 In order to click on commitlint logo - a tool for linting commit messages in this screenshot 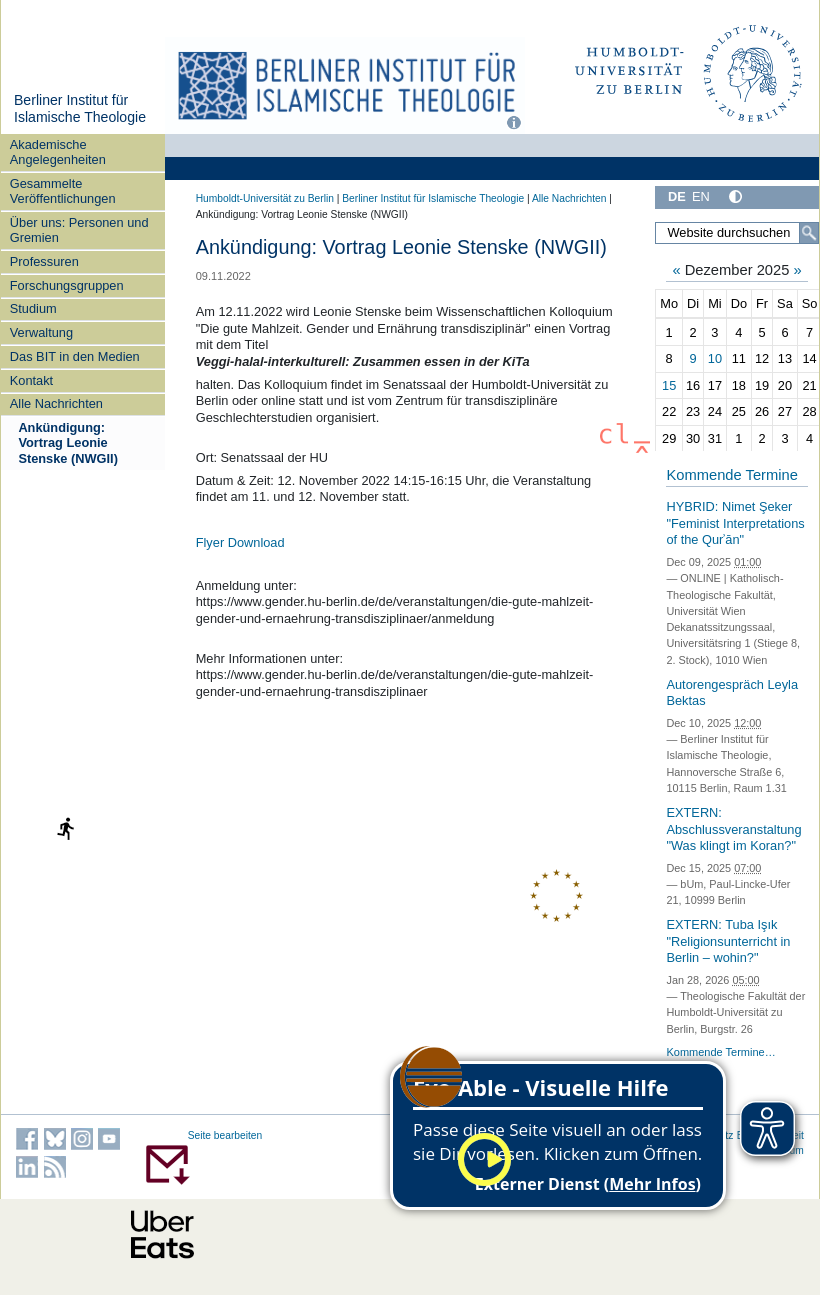, I will do `click(625, 438)`.